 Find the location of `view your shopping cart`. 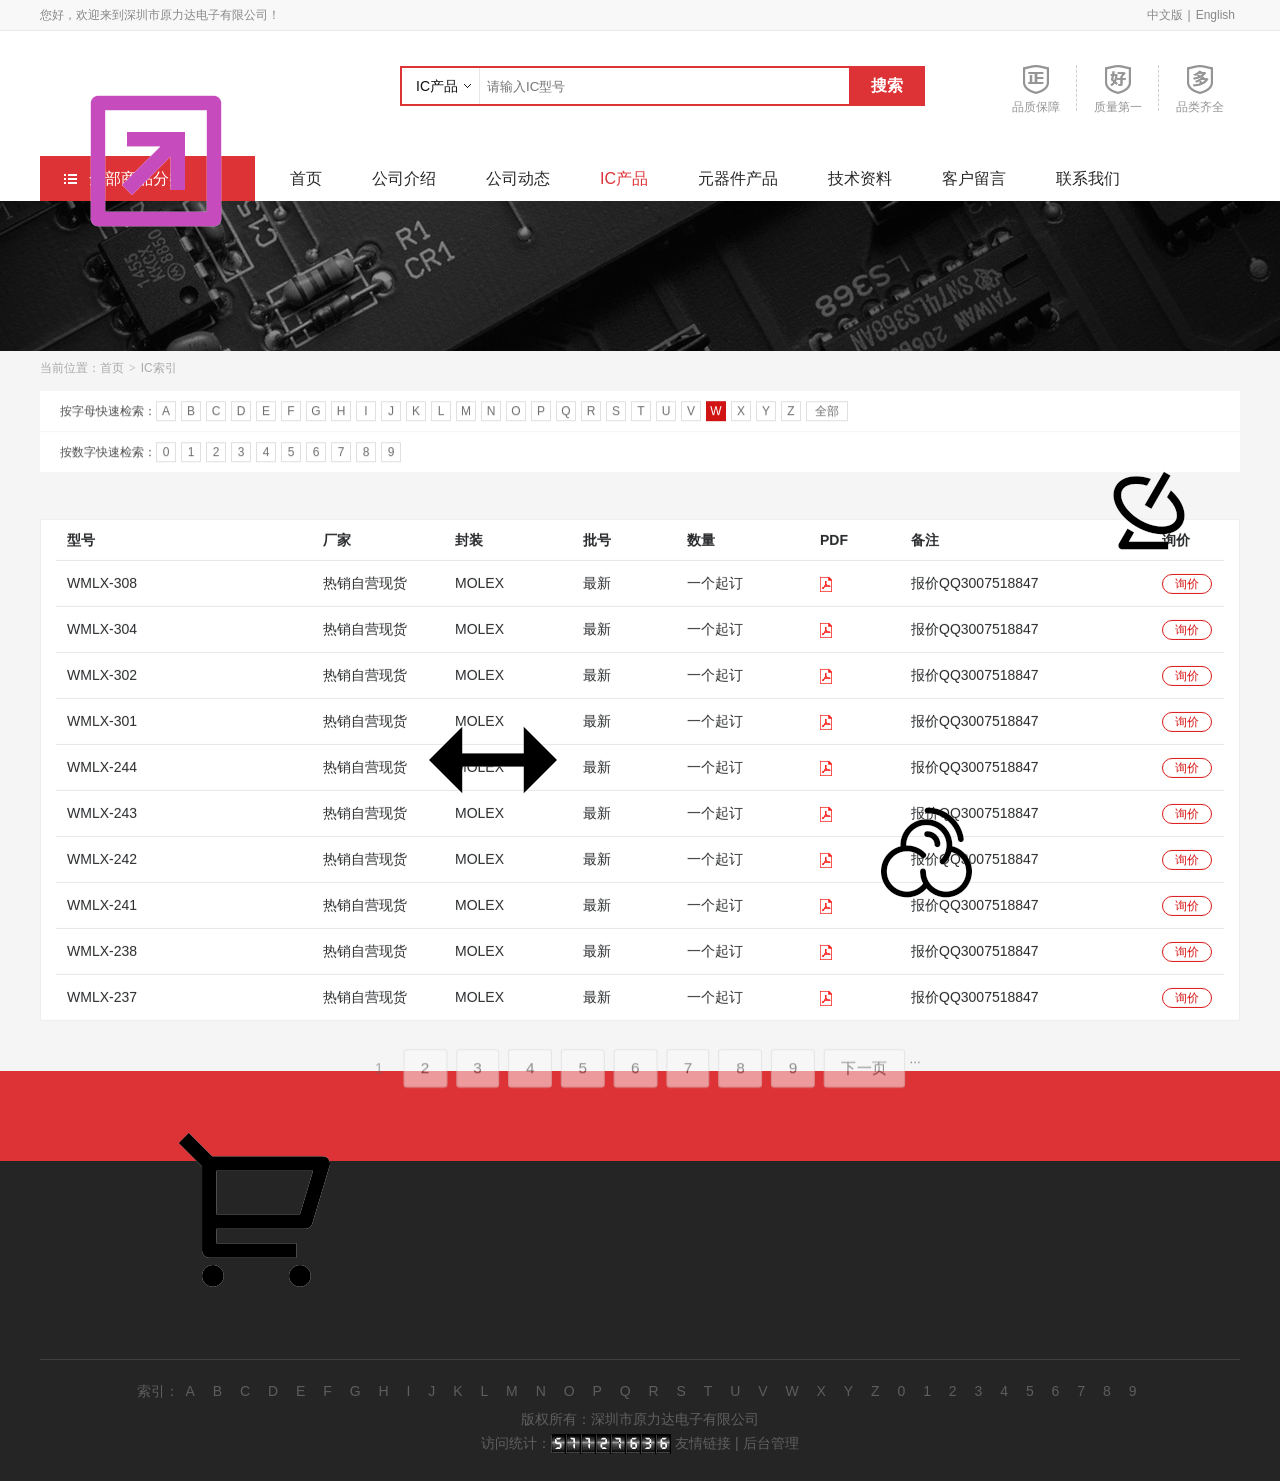

view your shopping cart is located at coordinates (260, 1207).